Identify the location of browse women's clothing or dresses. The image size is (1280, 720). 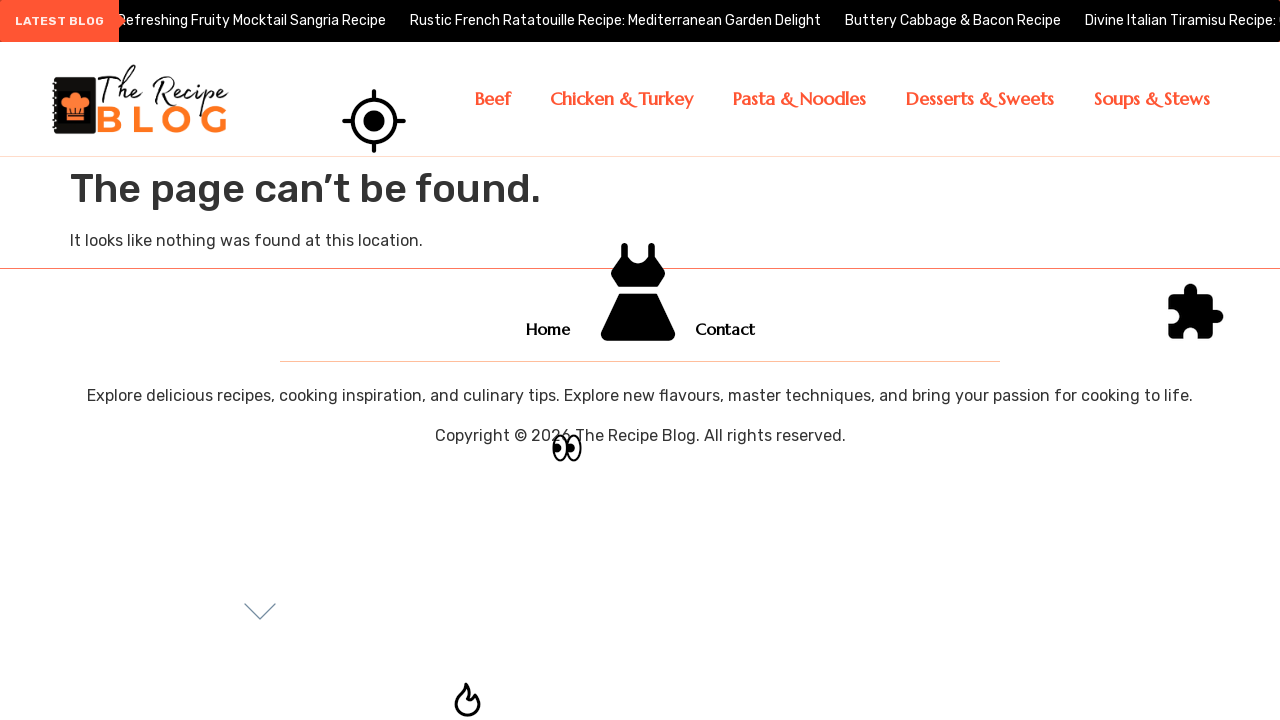
(638, 297).